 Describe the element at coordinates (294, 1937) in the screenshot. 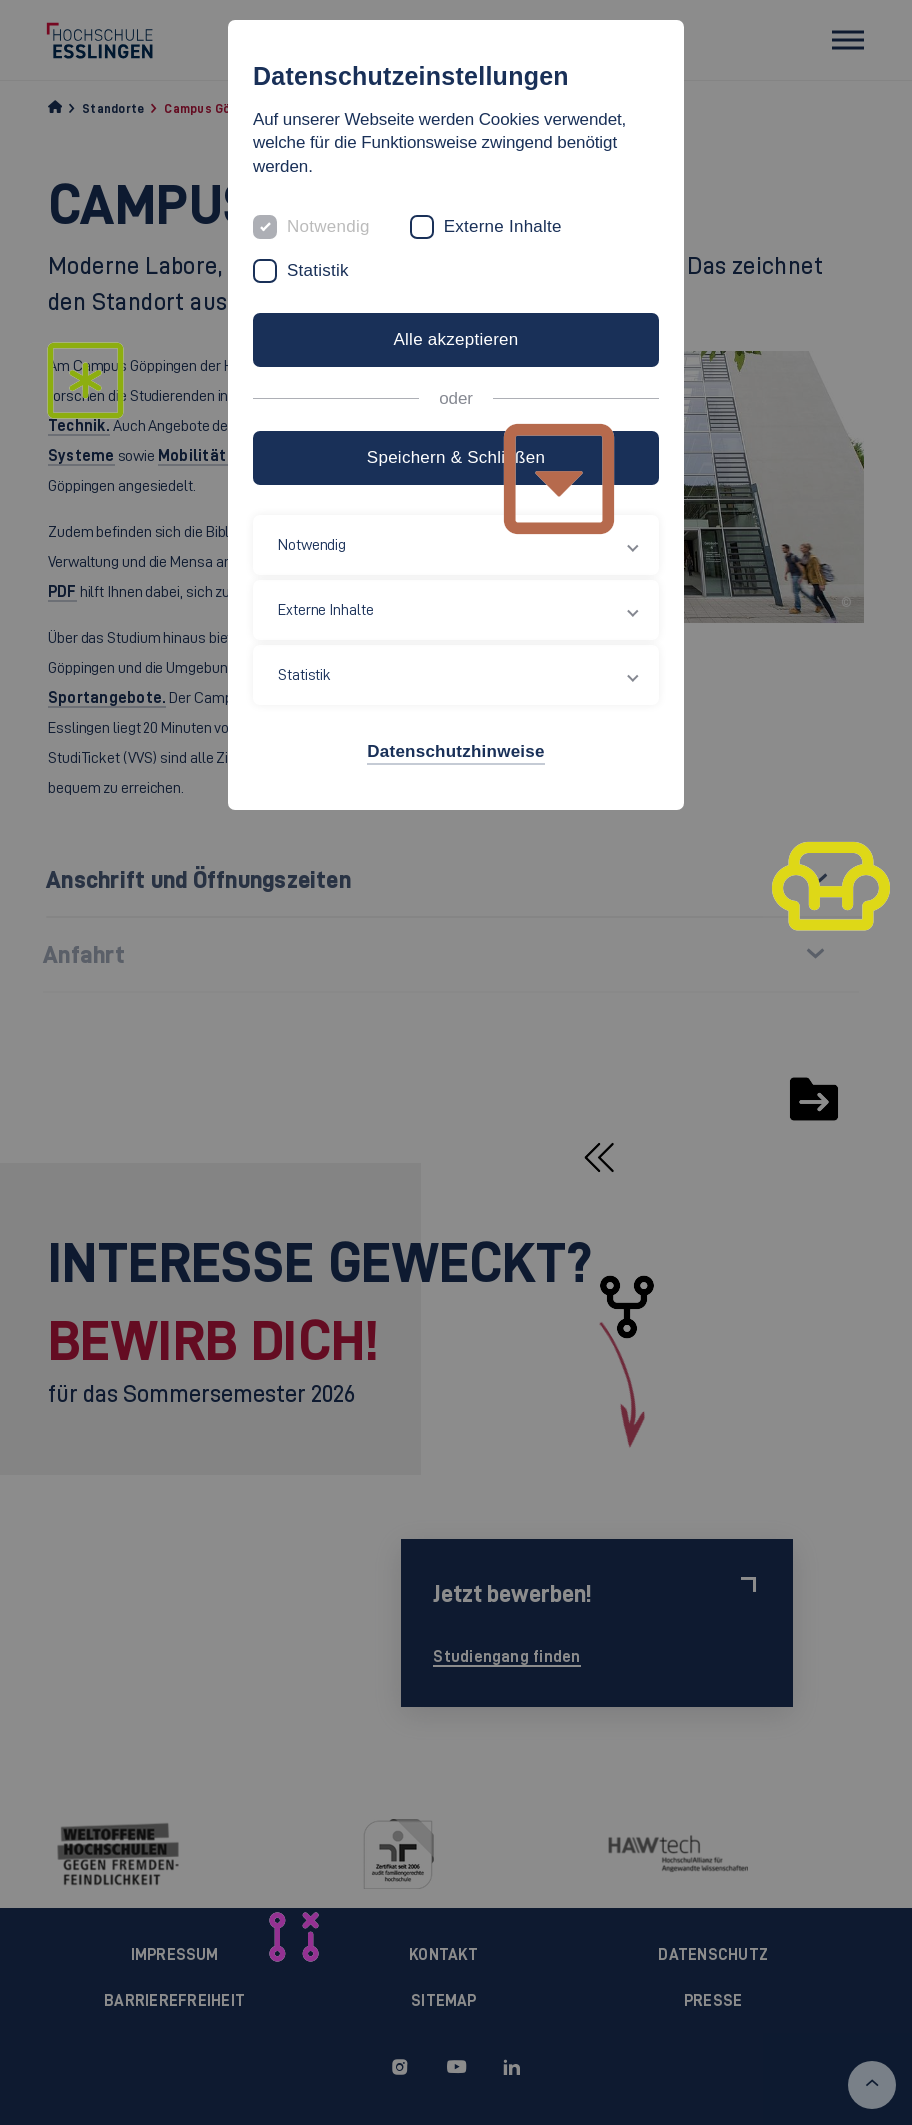

I see `indicates a closed or rejected pull request` at that location.